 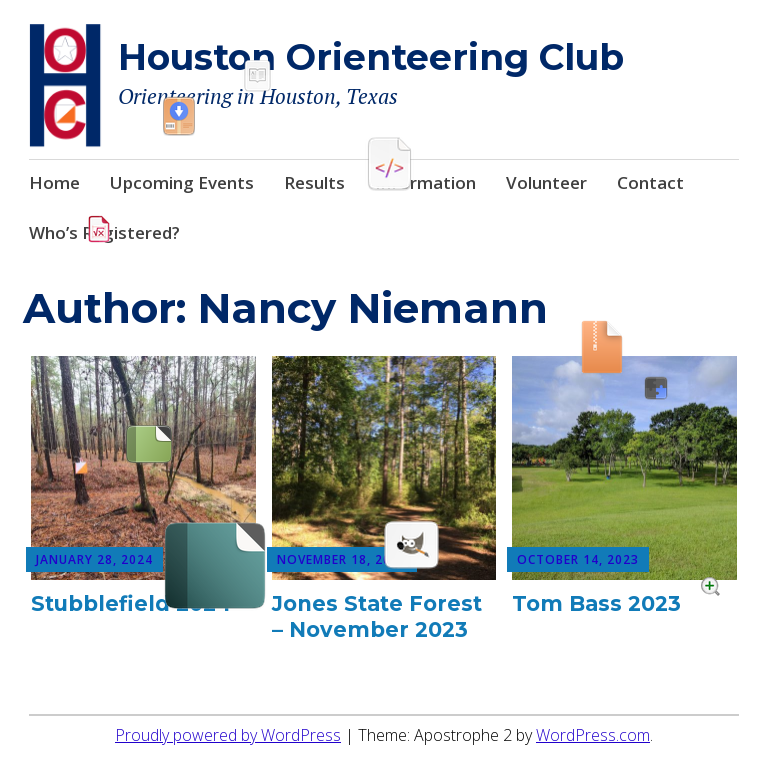 What do you see at coordinates (149, 444) in the screenshot?
I see `customize desktop theme settings` at bounding box center [149, 444].